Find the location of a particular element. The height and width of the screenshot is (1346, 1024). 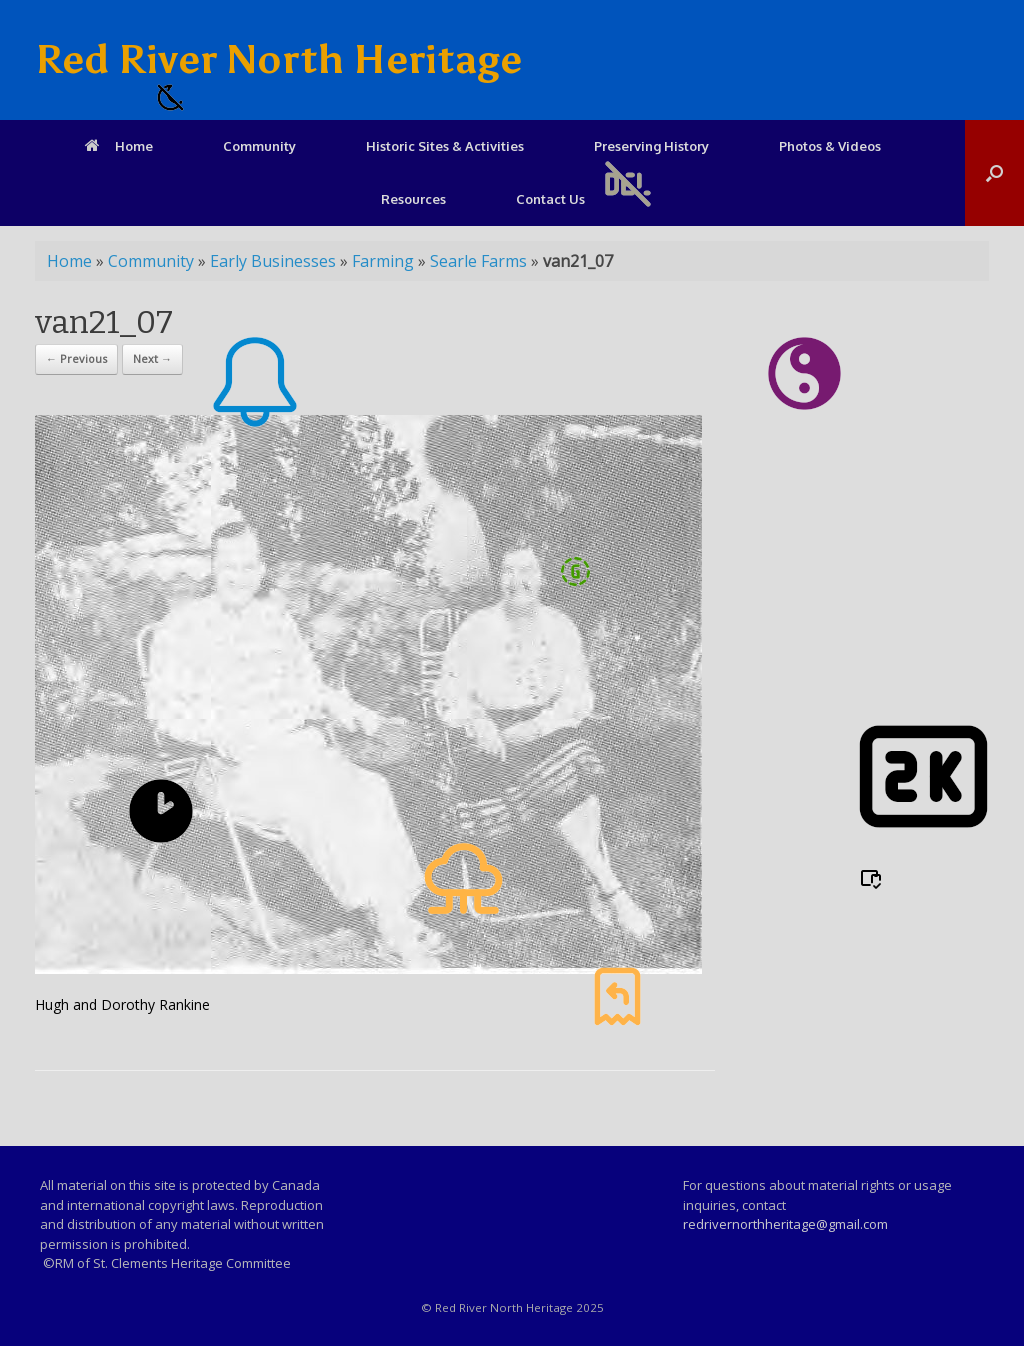

toggle balance or harmony mode is located at coordinates (804, 373).